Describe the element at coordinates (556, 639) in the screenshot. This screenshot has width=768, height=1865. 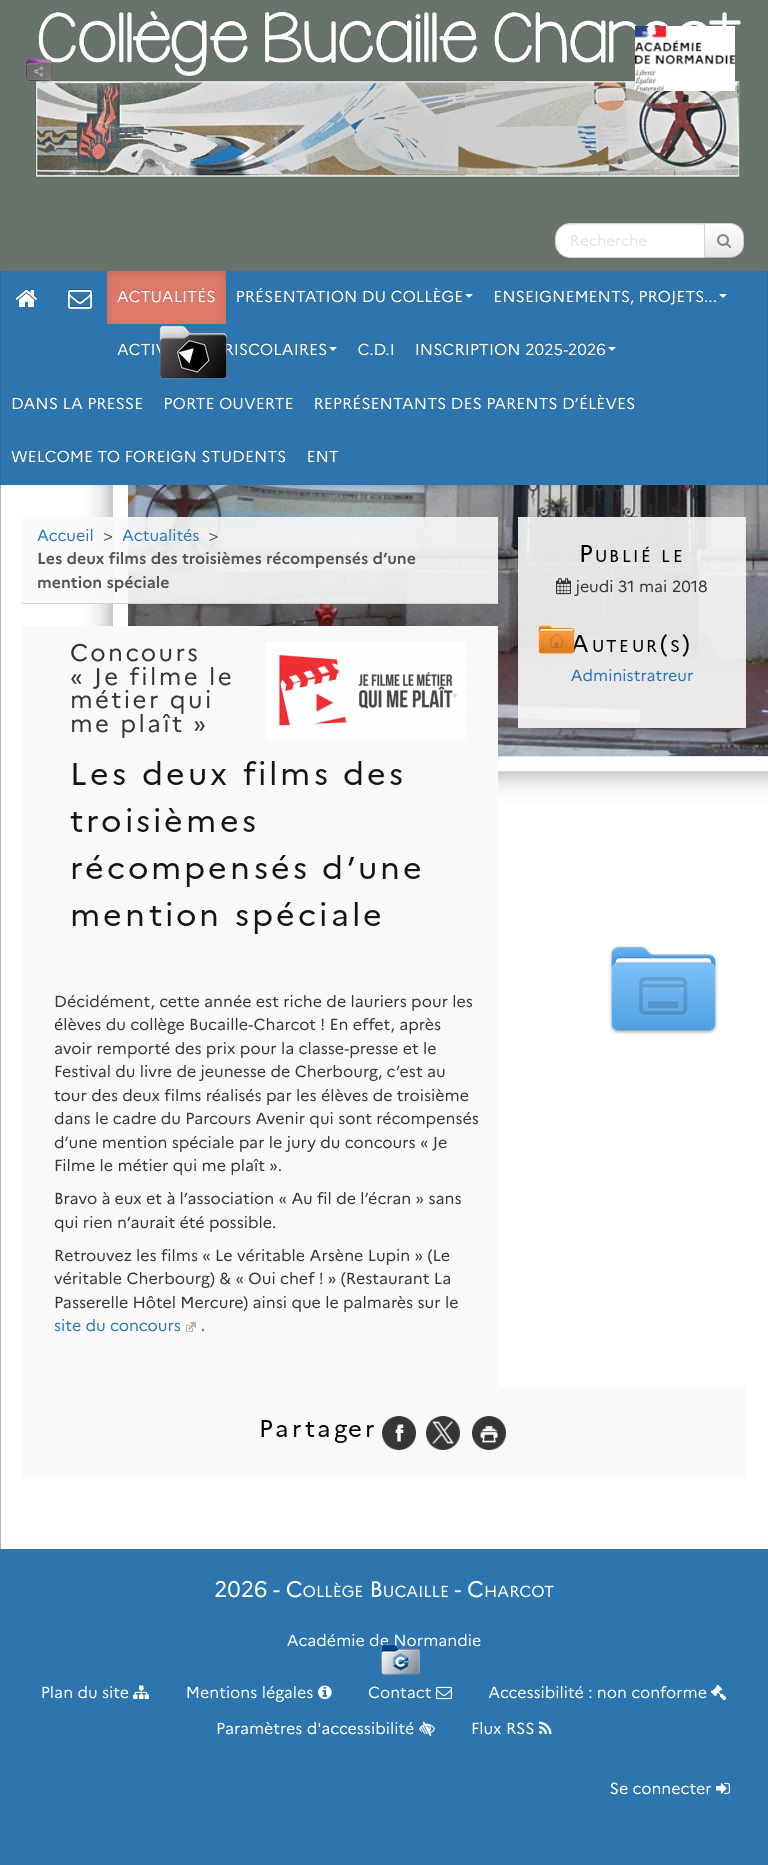
I see `access your home folder` at that location.